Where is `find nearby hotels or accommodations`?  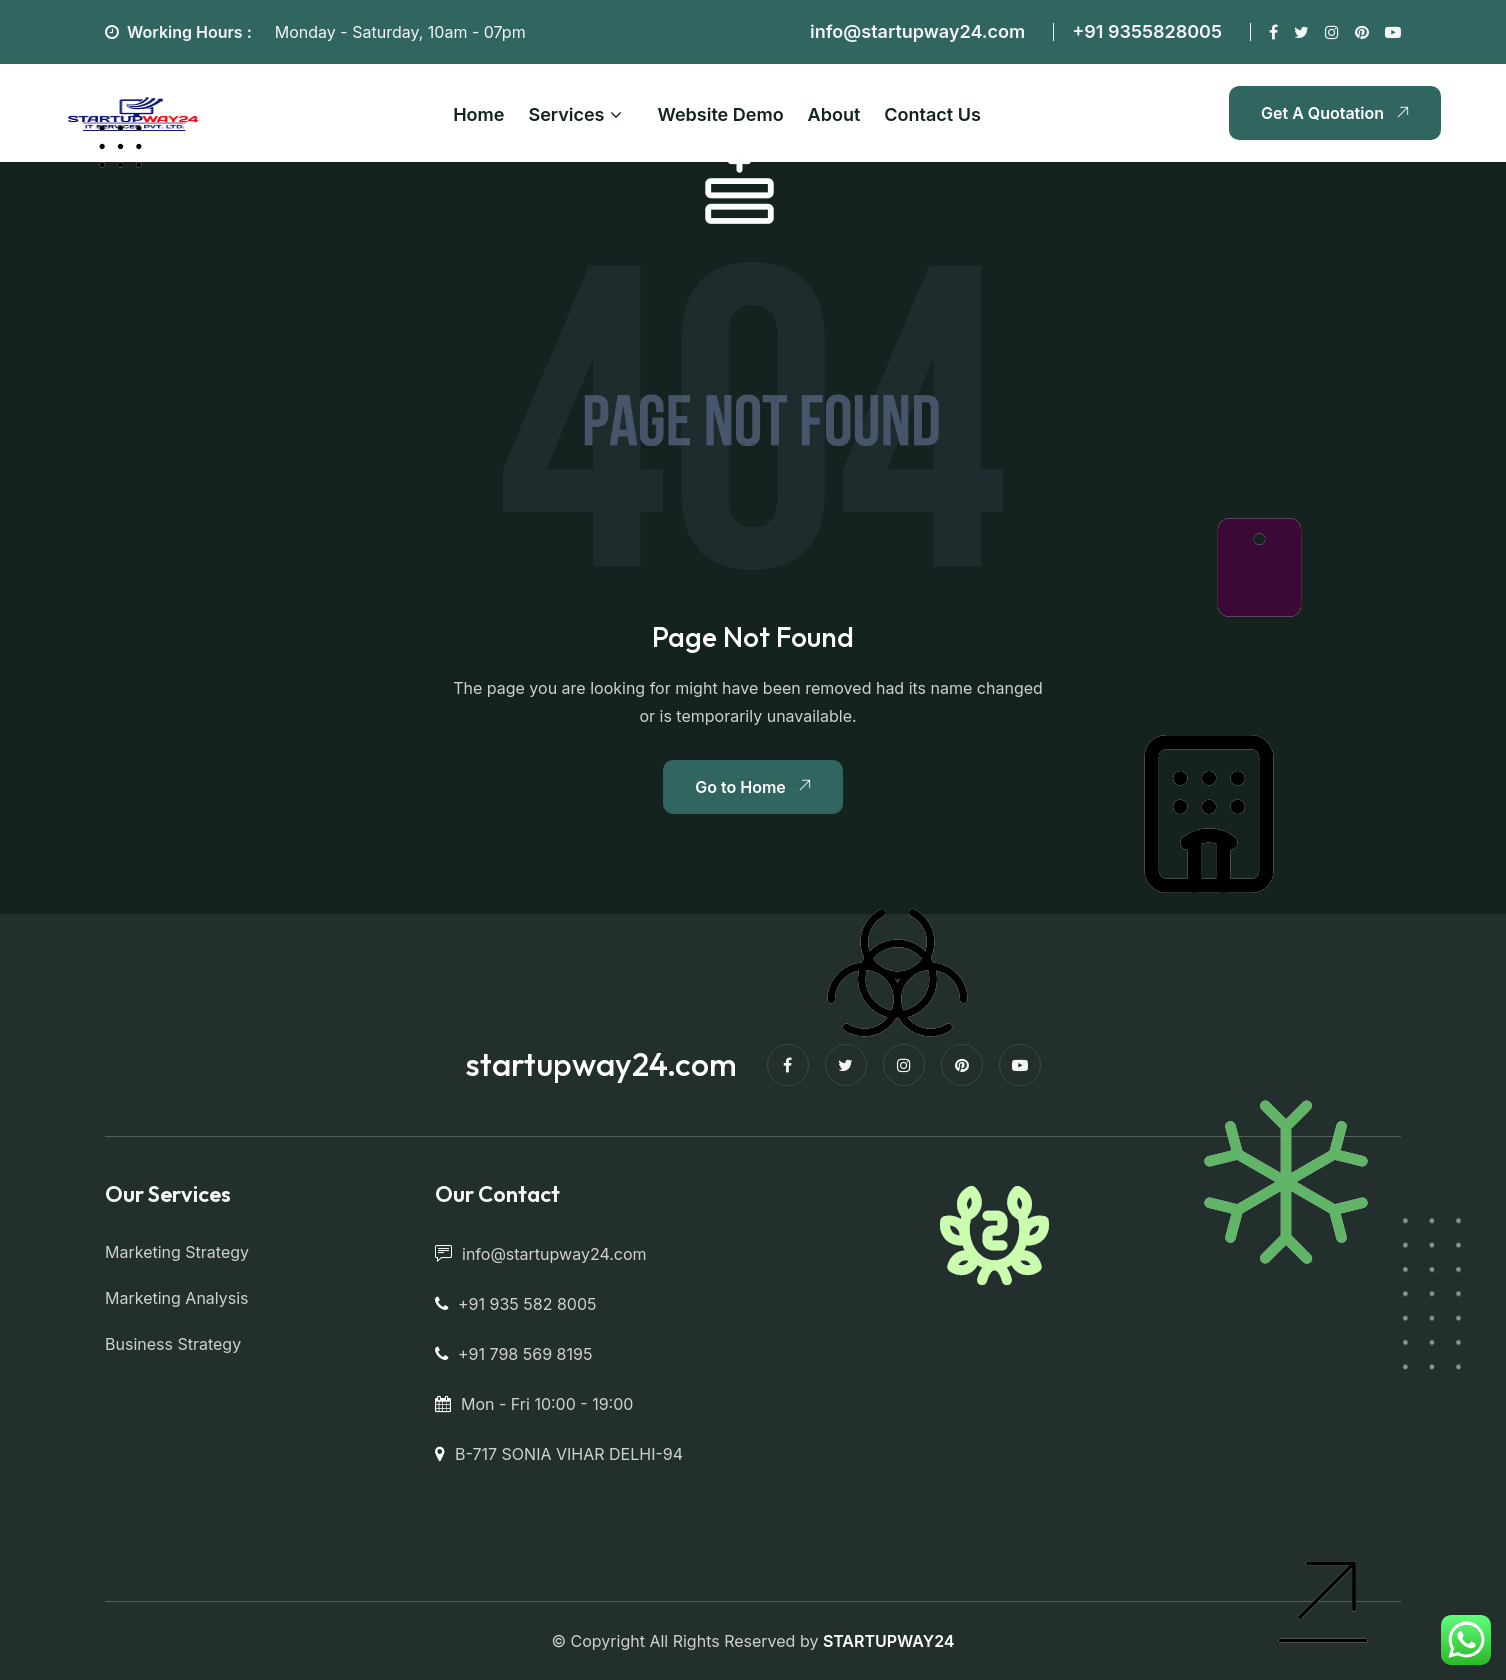 find nearby hotels or accommodations is located at coordinates (1209, 814).